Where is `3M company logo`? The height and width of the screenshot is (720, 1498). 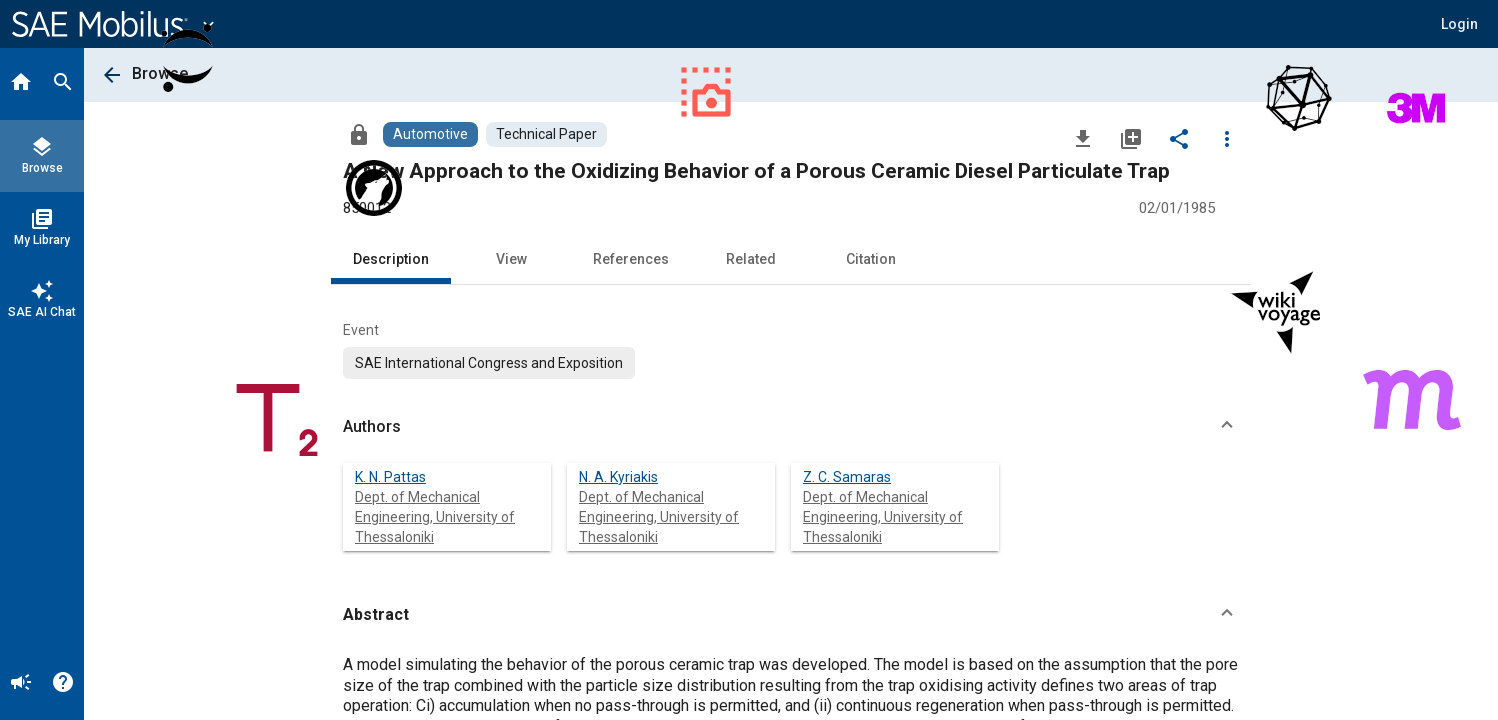
3M company logo is located at coordinates (1416, 108).